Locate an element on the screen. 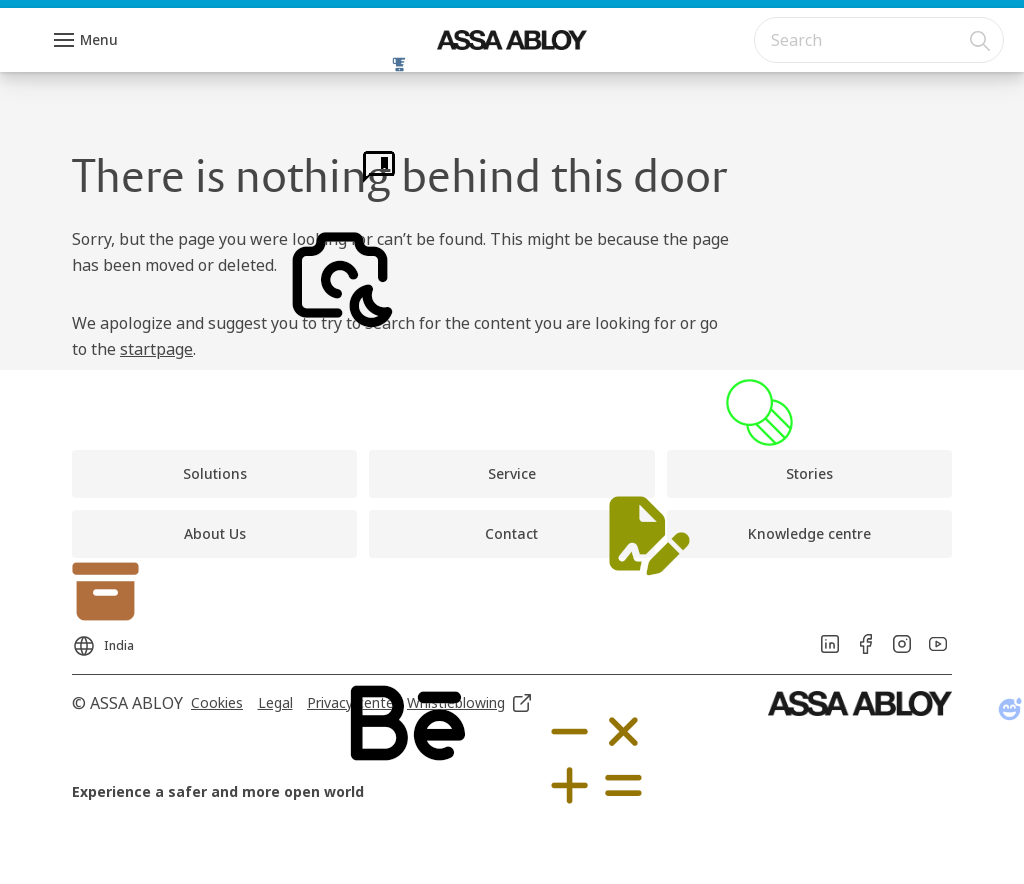 This screenshot has height=884, width=1024. link to Behance portfolio is located at coordinates (404, 723).